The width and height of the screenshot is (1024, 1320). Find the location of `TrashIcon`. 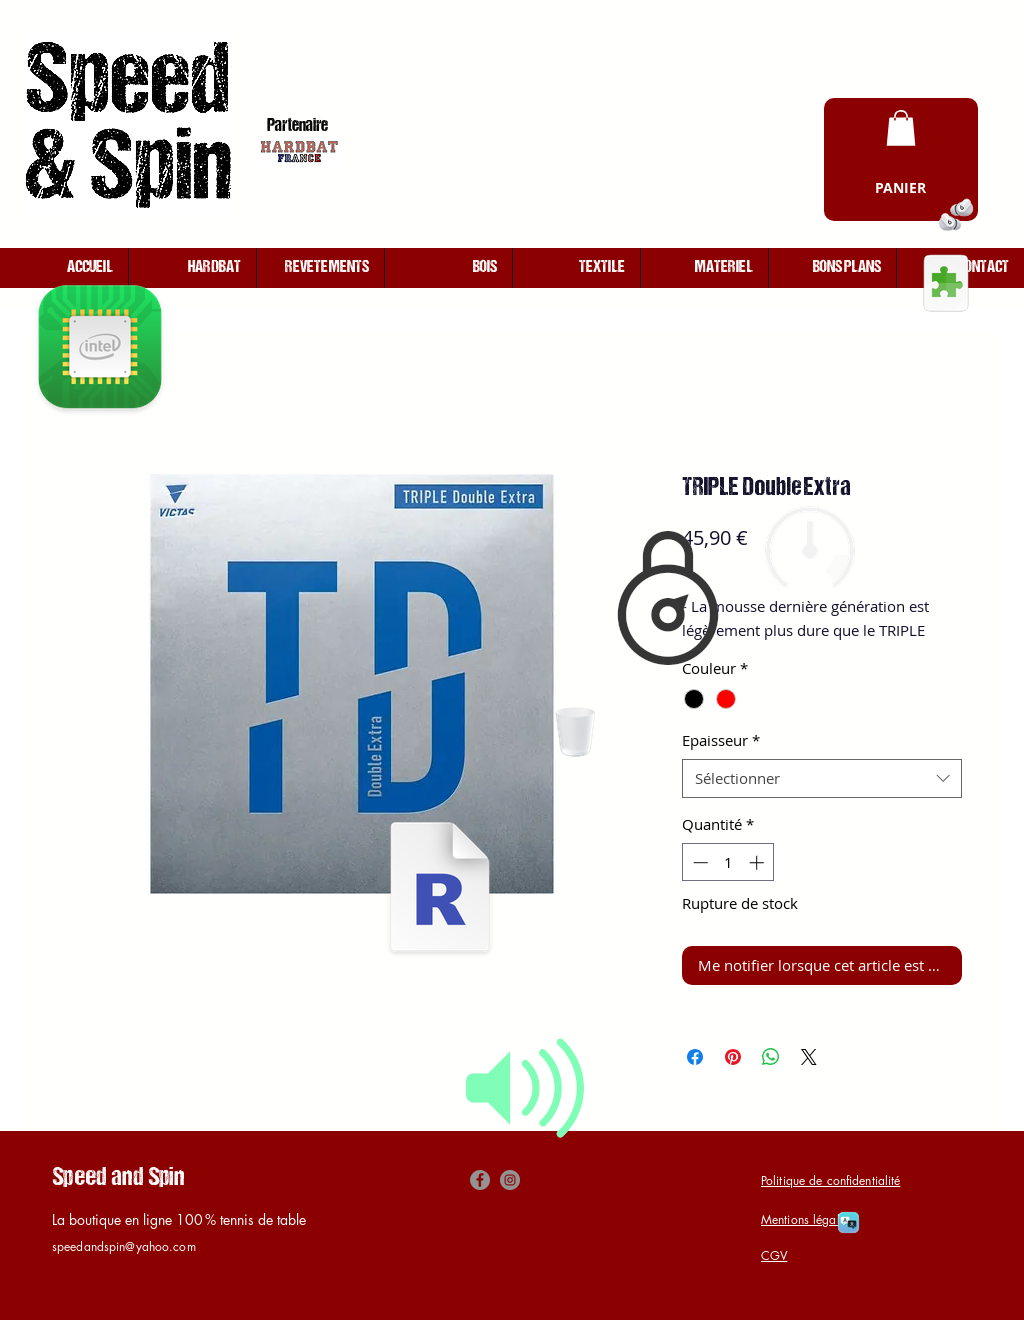

TrashIcon is located at coordinates (575, 731).